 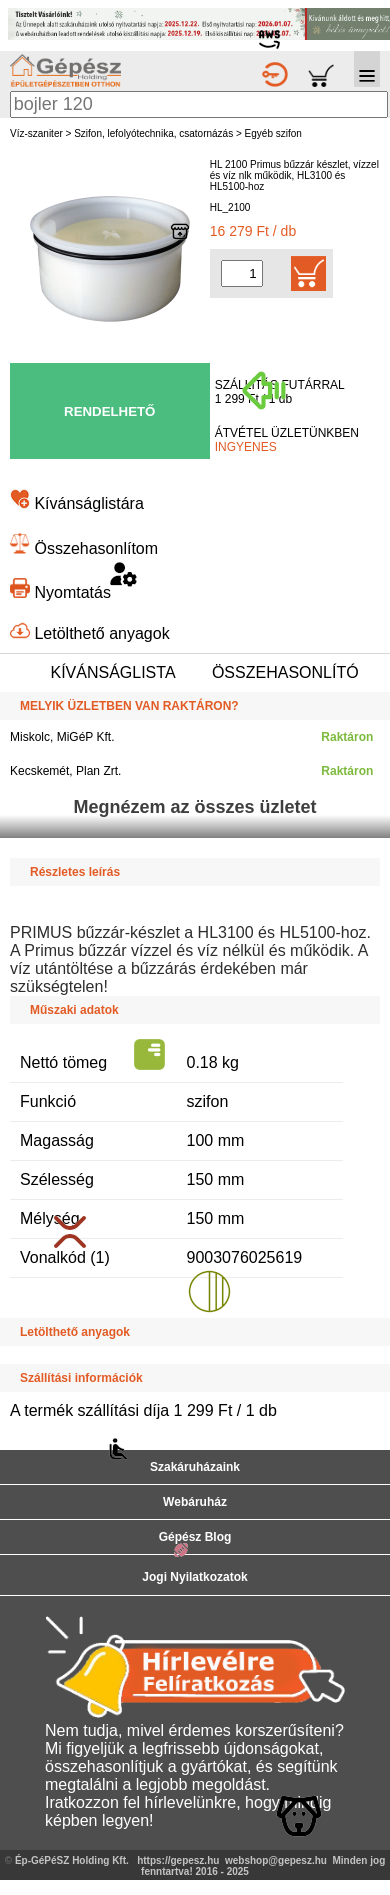 What do you see at coordinates (149, 1054) in the screenshot?
I see `align content to top-right of container` at bounding box center [149, 1054].